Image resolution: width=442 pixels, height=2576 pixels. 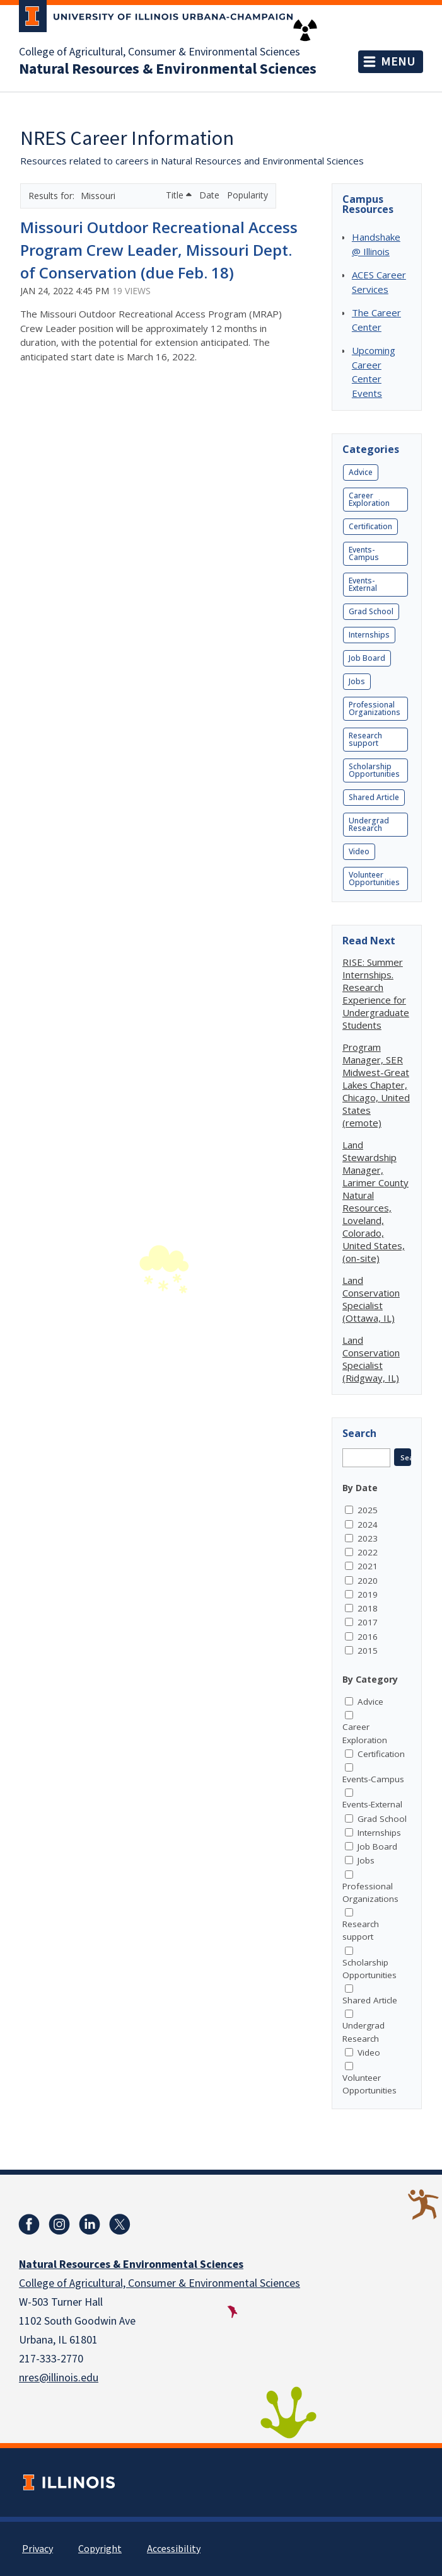 I want to click on select moldova as your country or region, so click(x=232, y=2311).